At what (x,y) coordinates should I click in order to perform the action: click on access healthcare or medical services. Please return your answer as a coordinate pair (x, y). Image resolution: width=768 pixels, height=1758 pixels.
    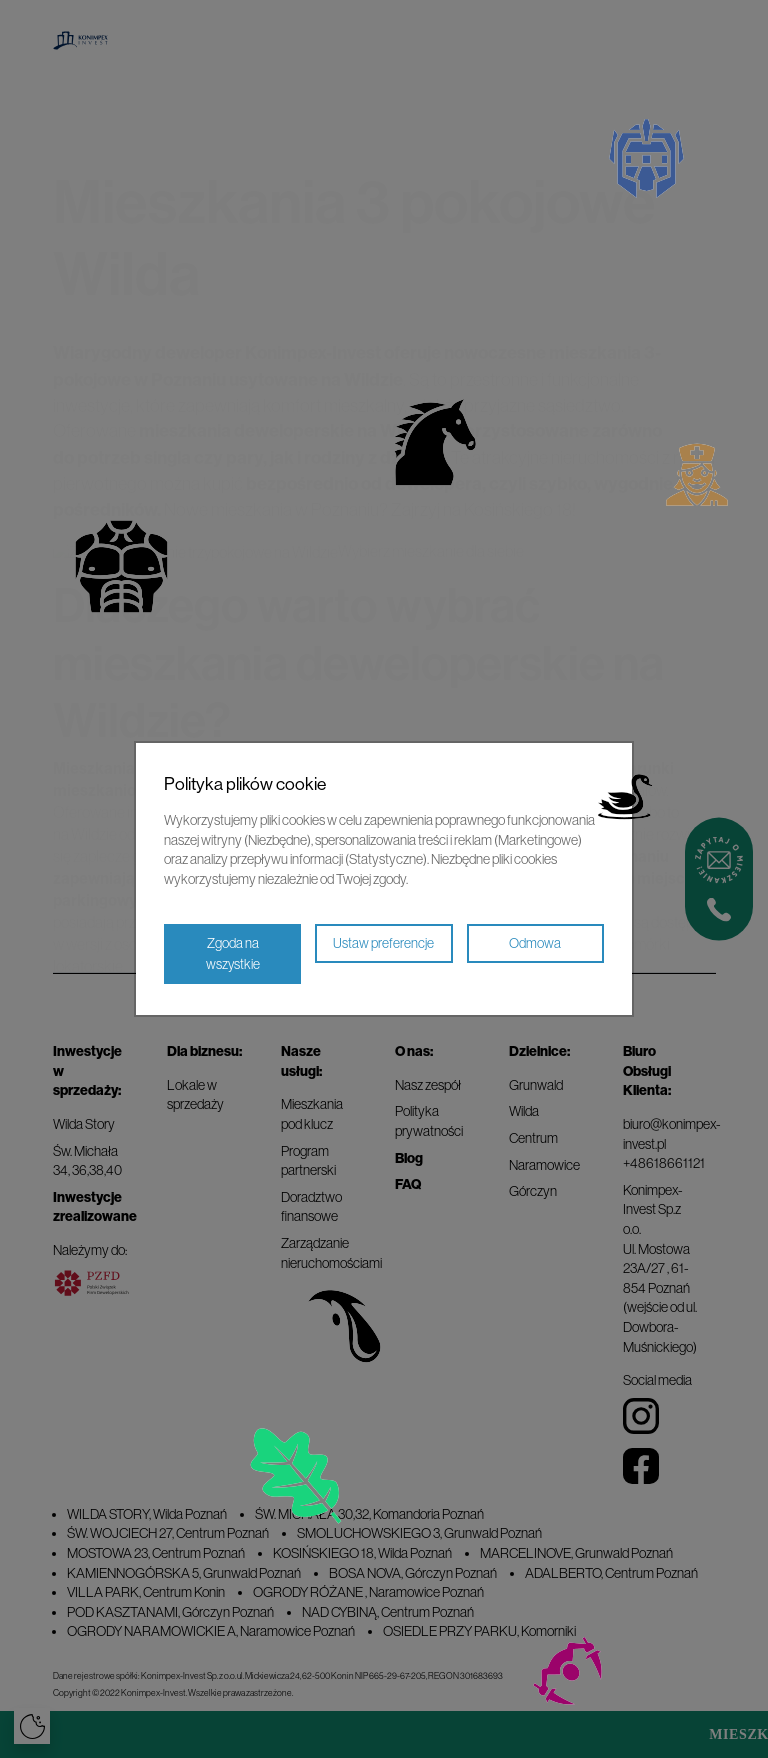
    Looking at the image, I should click on (697, 475).